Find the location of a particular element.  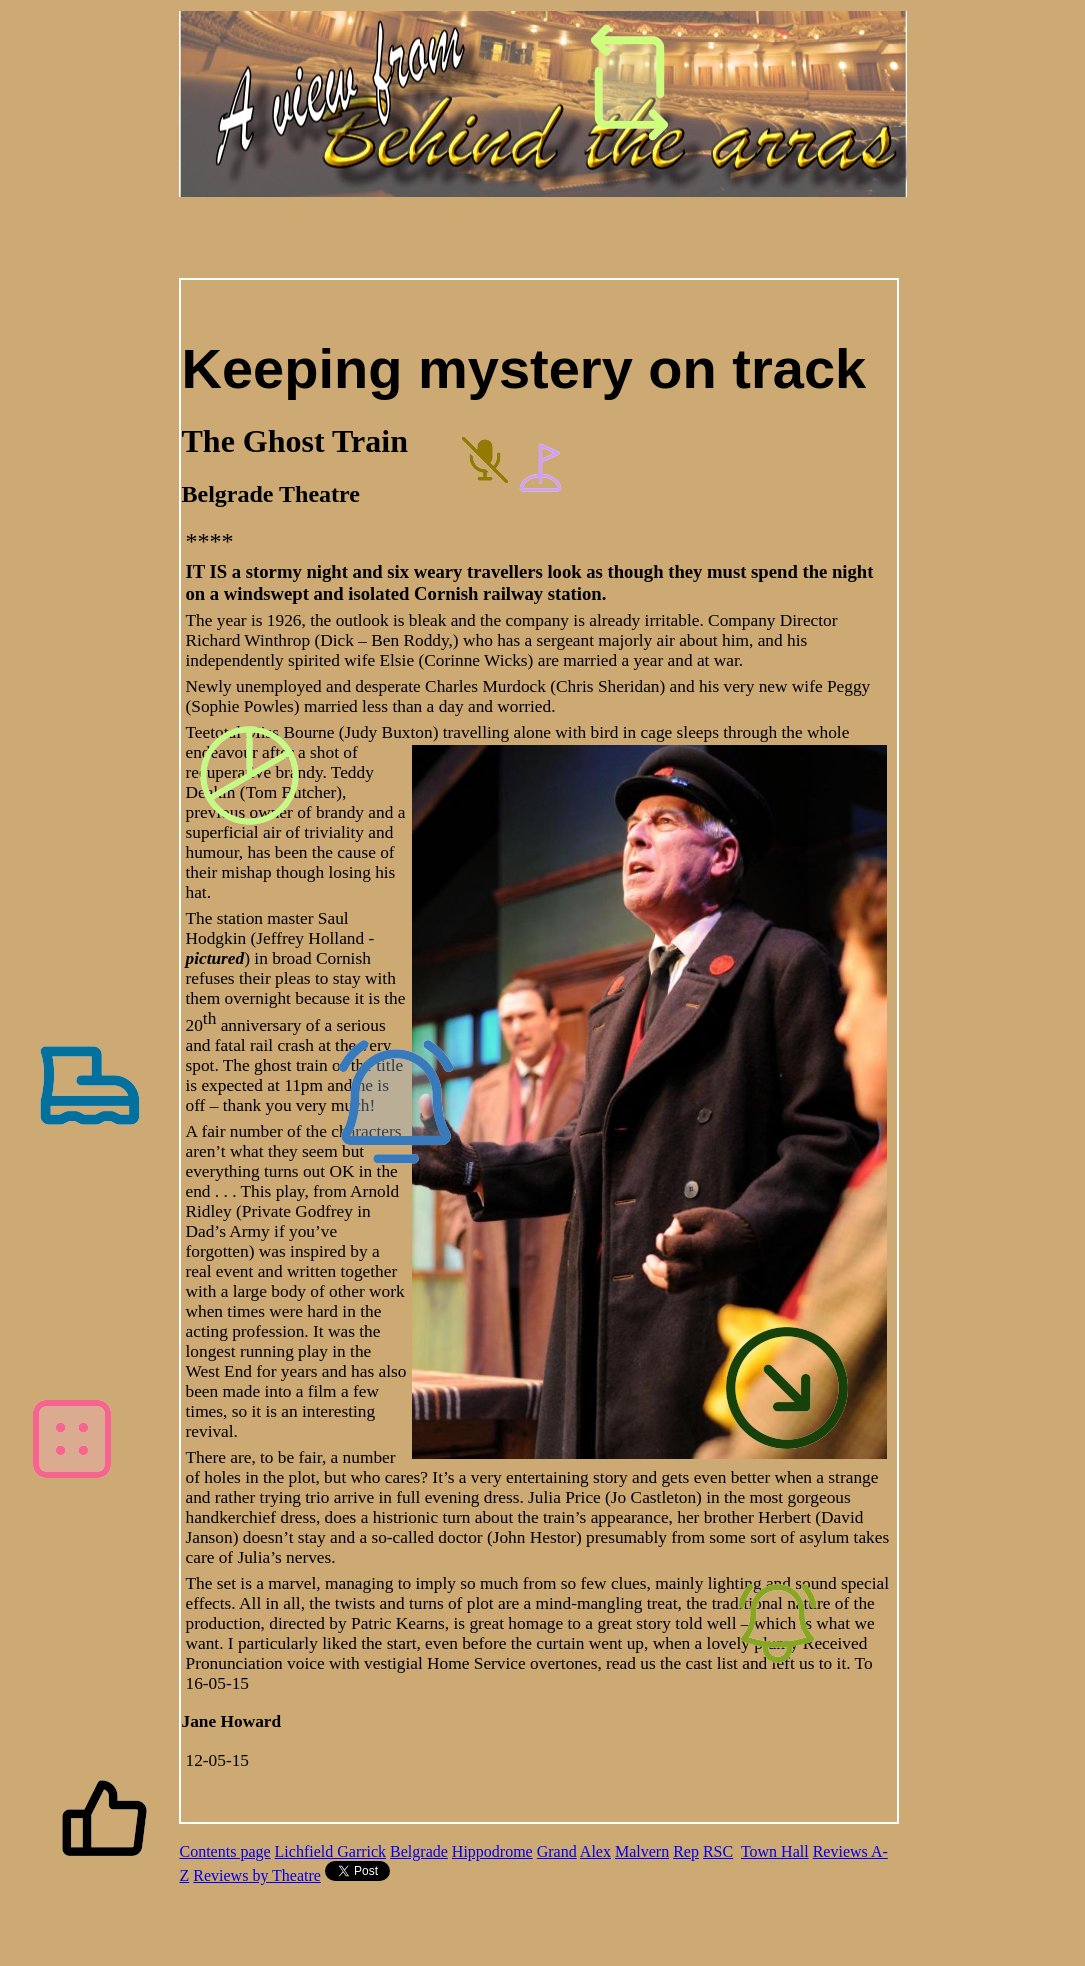

navigate to the next section below is located at coordinates (787, 1388).